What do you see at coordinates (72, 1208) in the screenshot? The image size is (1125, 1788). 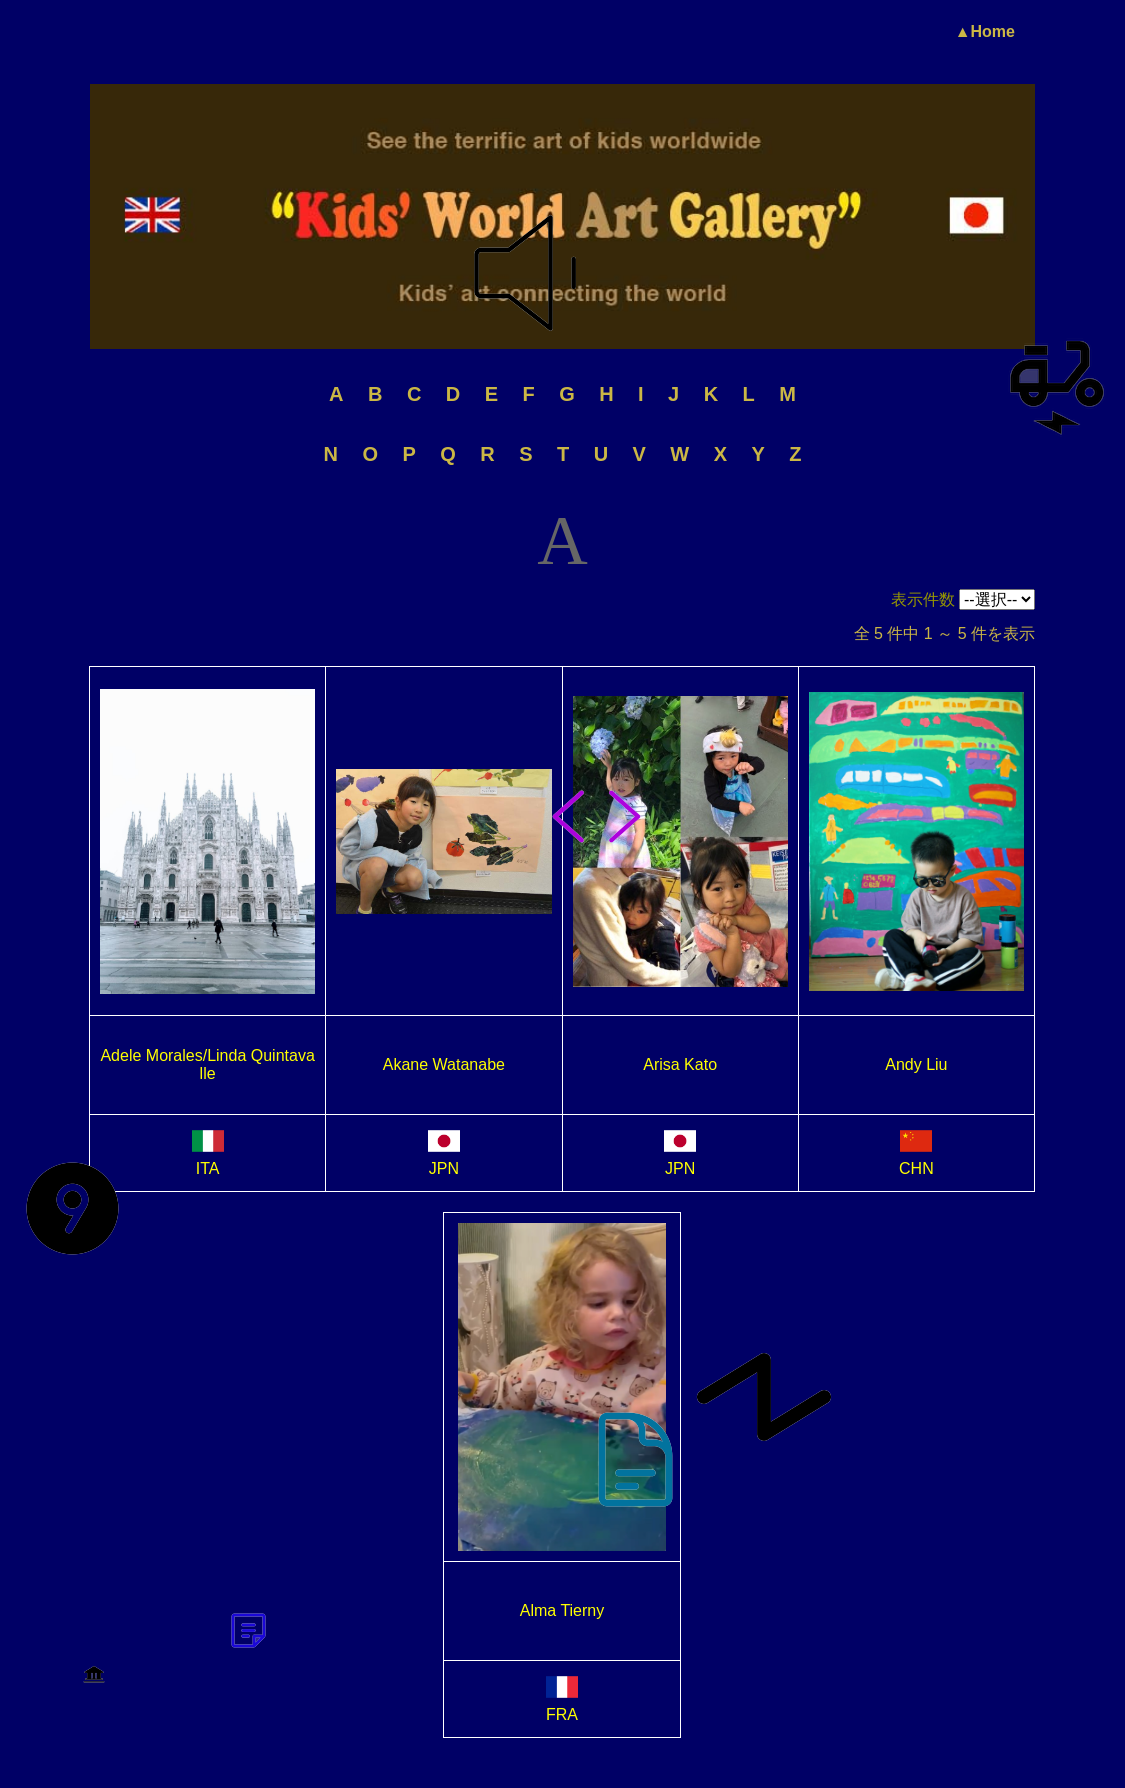 I see `indicates item number nine in a list or sequence` at bounding box center [72, 1208].